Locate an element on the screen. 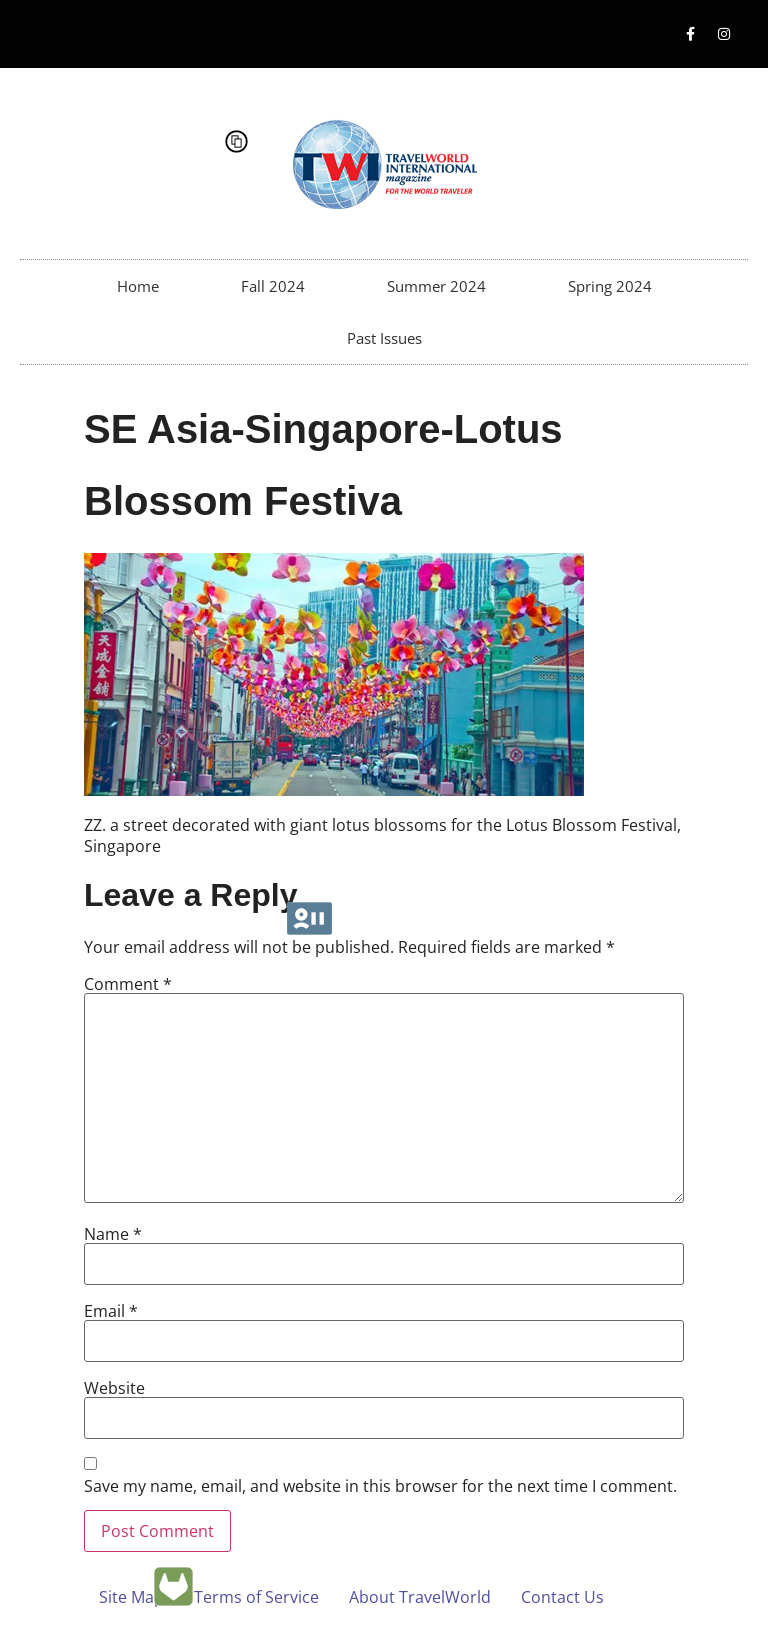 Image resolution: width=768 pixels, height=1629 pixels. open GitLab repository is located at coordinates (173, 1586).